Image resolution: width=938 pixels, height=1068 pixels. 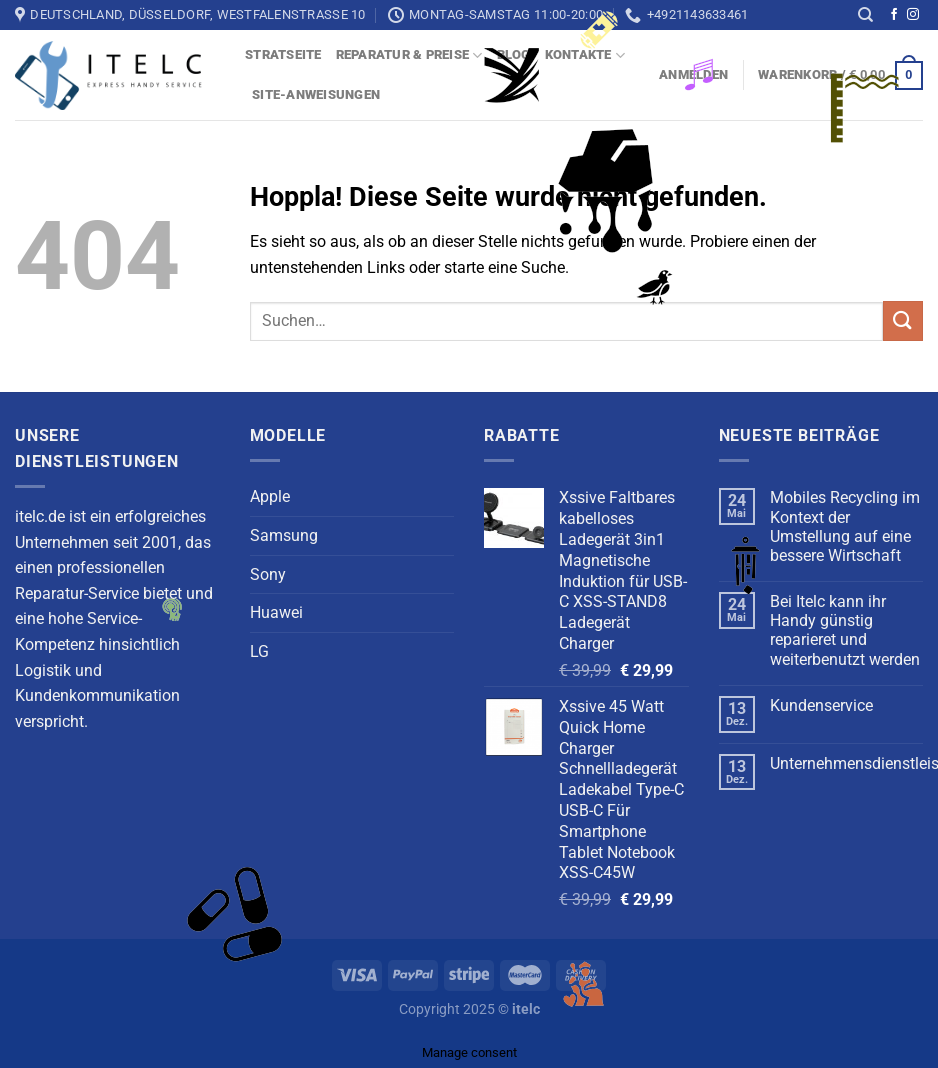 I want to click on indicates medication or pharmaceutical content, so click(x=234, y=914).